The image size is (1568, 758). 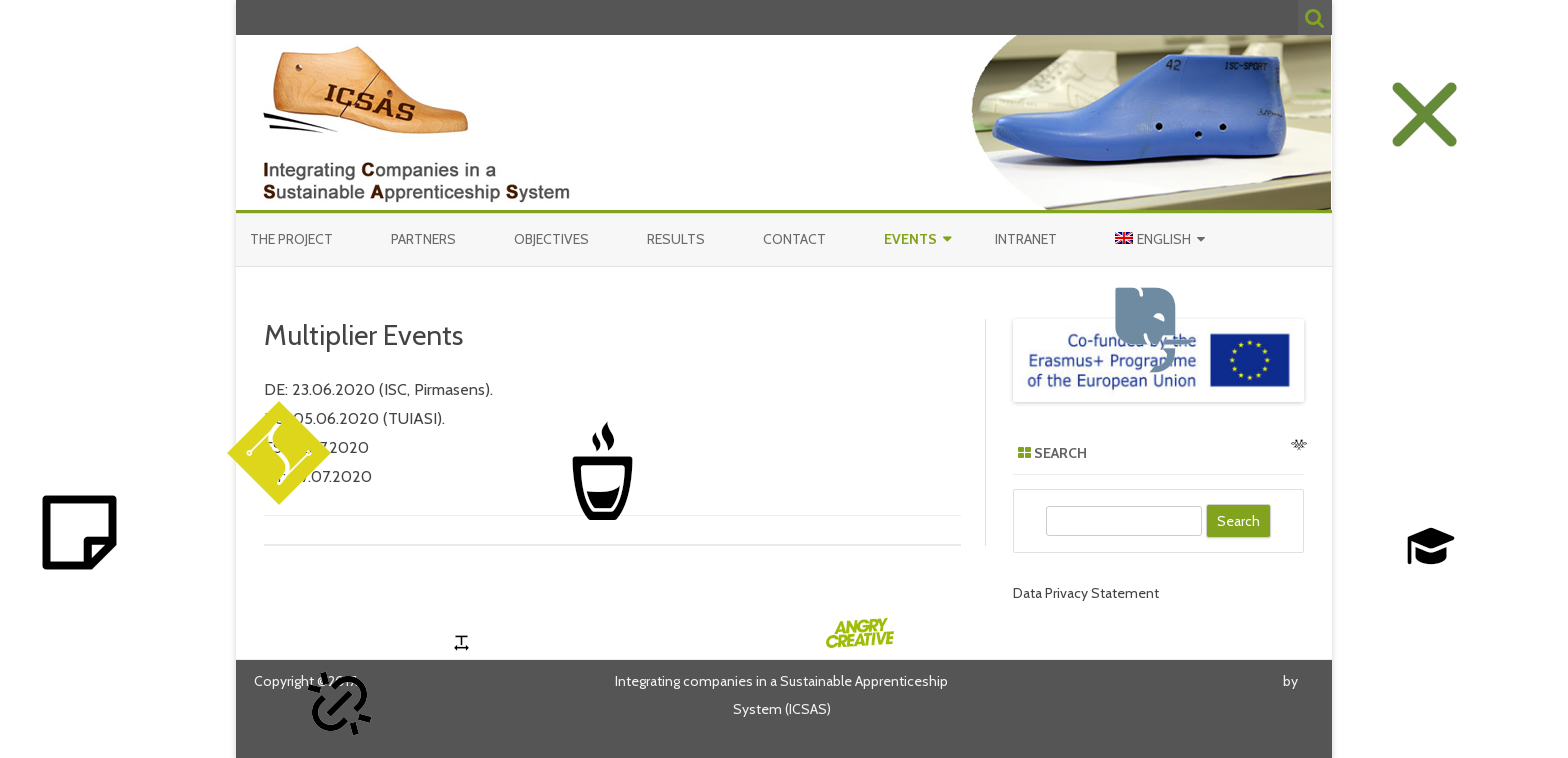 I want to click on air serbia airline logo, so click(x=1299, y=445).